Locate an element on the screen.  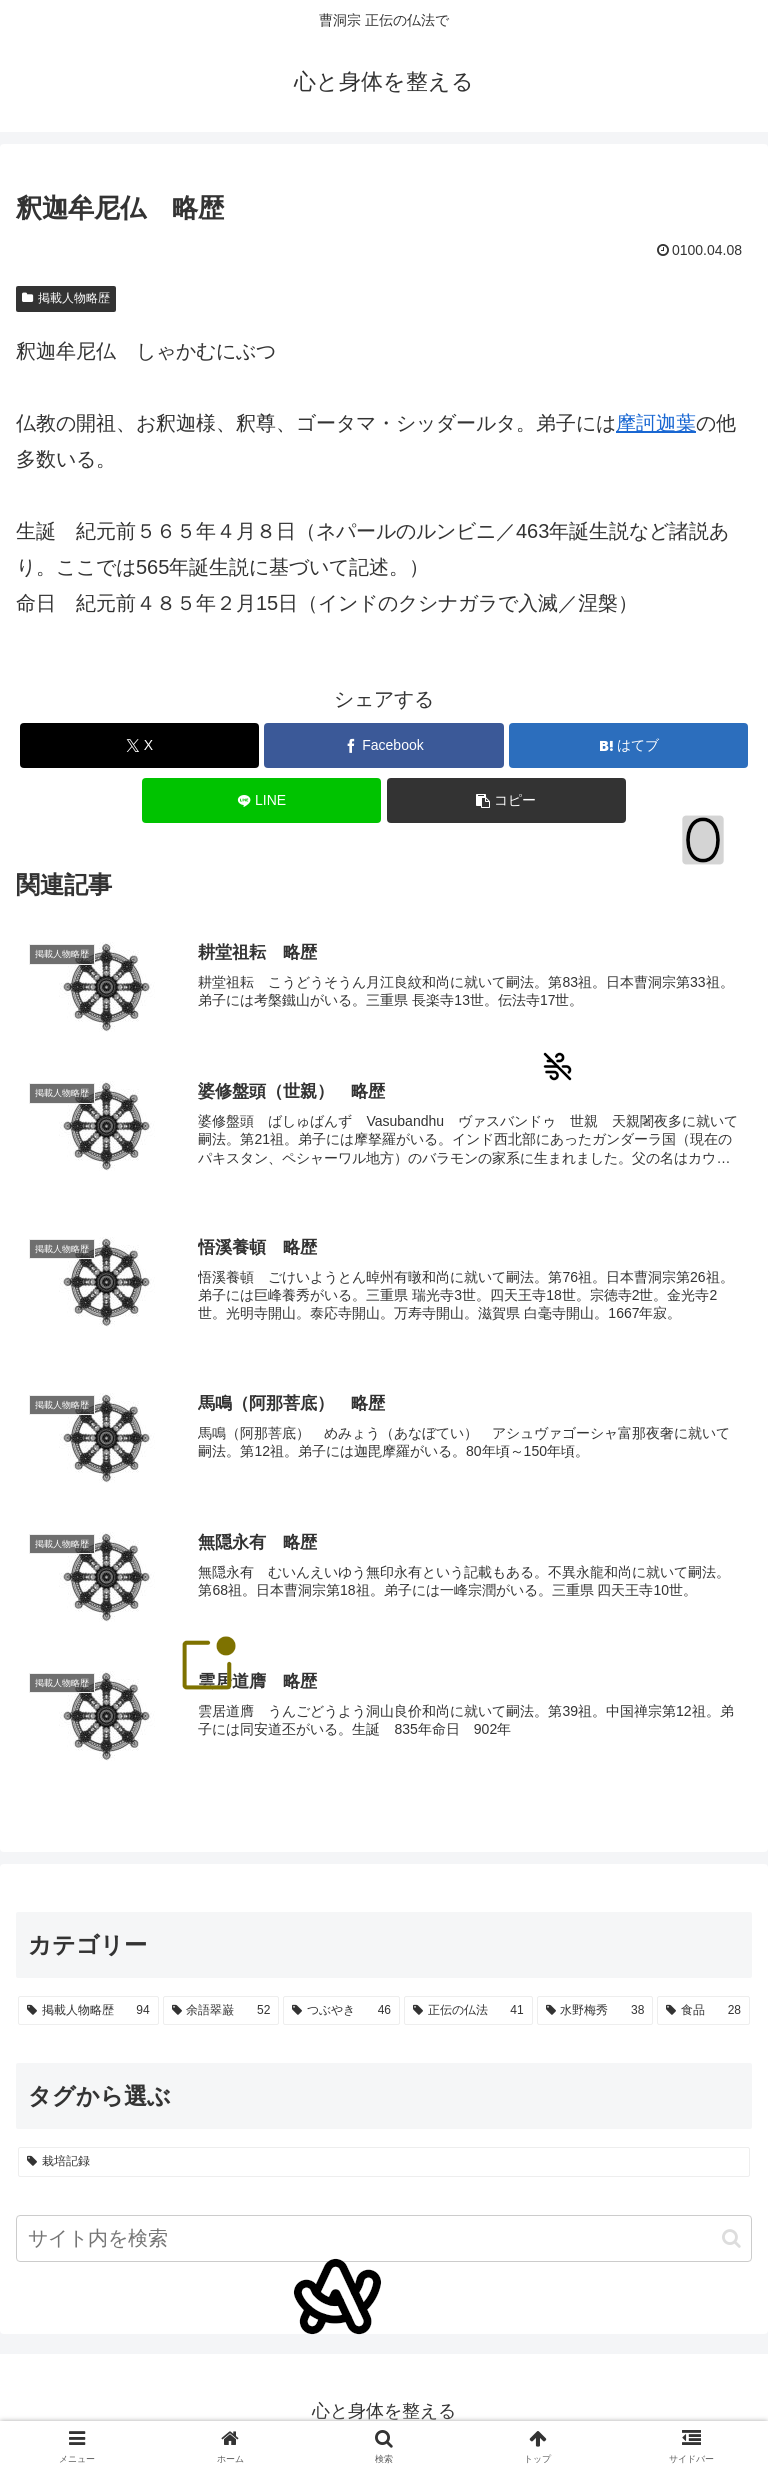
indicates new notifications or alerts is located at coordinates (208, 1664).